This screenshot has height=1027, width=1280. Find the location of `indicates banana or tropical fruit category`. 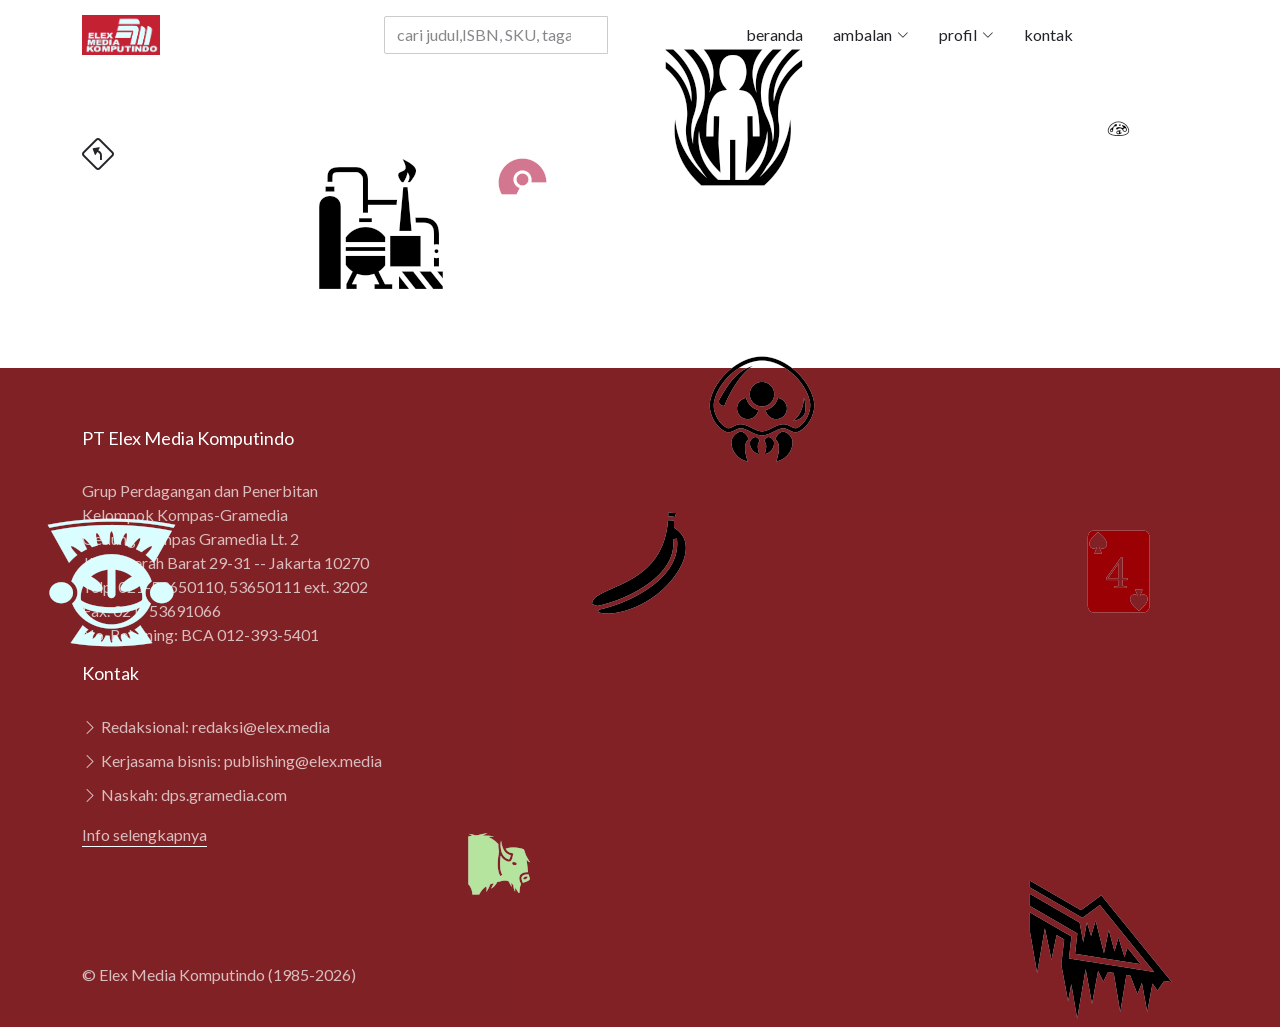

indicates banana or tropical fruit category is located at coordinates (639, 562).